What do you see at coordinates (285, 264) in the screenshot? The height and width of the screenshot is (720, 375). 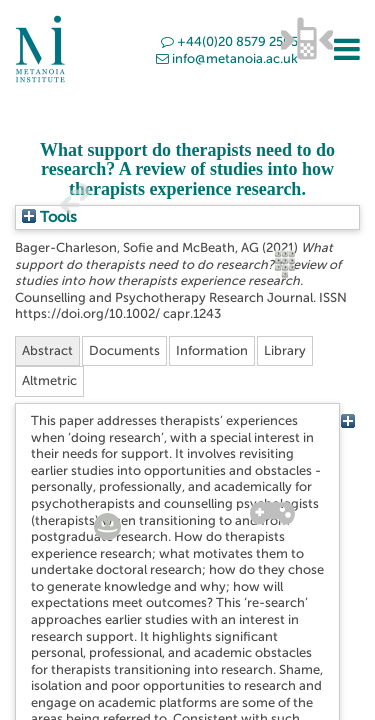 I see `open phone dialpad for entering numbers` at bounding box center [285, 264].